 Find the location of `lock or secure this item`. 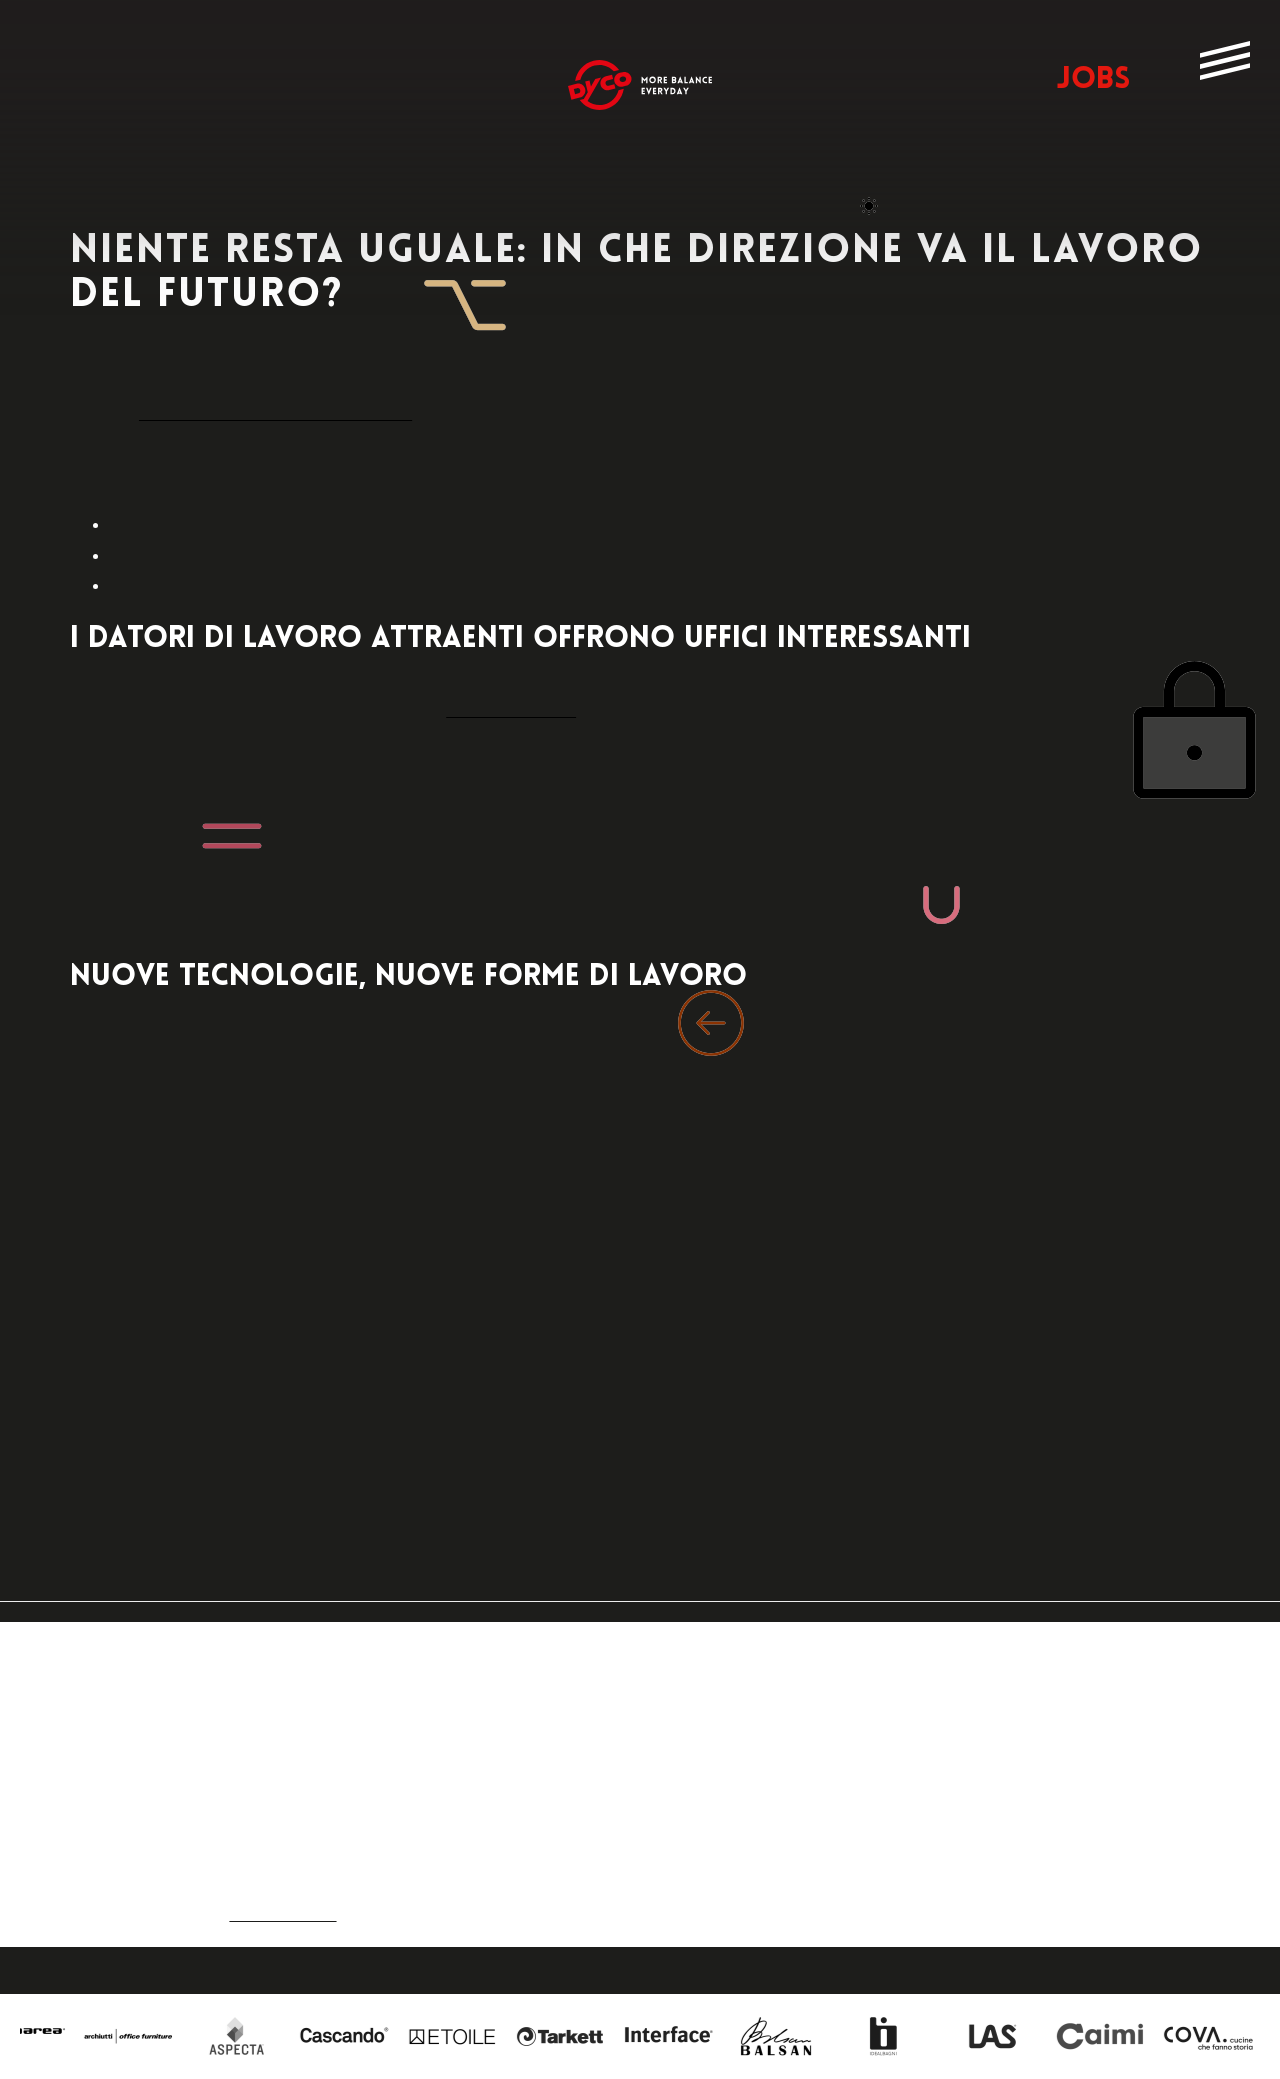

lock or secure this item is located at coordinates (1194, 737).